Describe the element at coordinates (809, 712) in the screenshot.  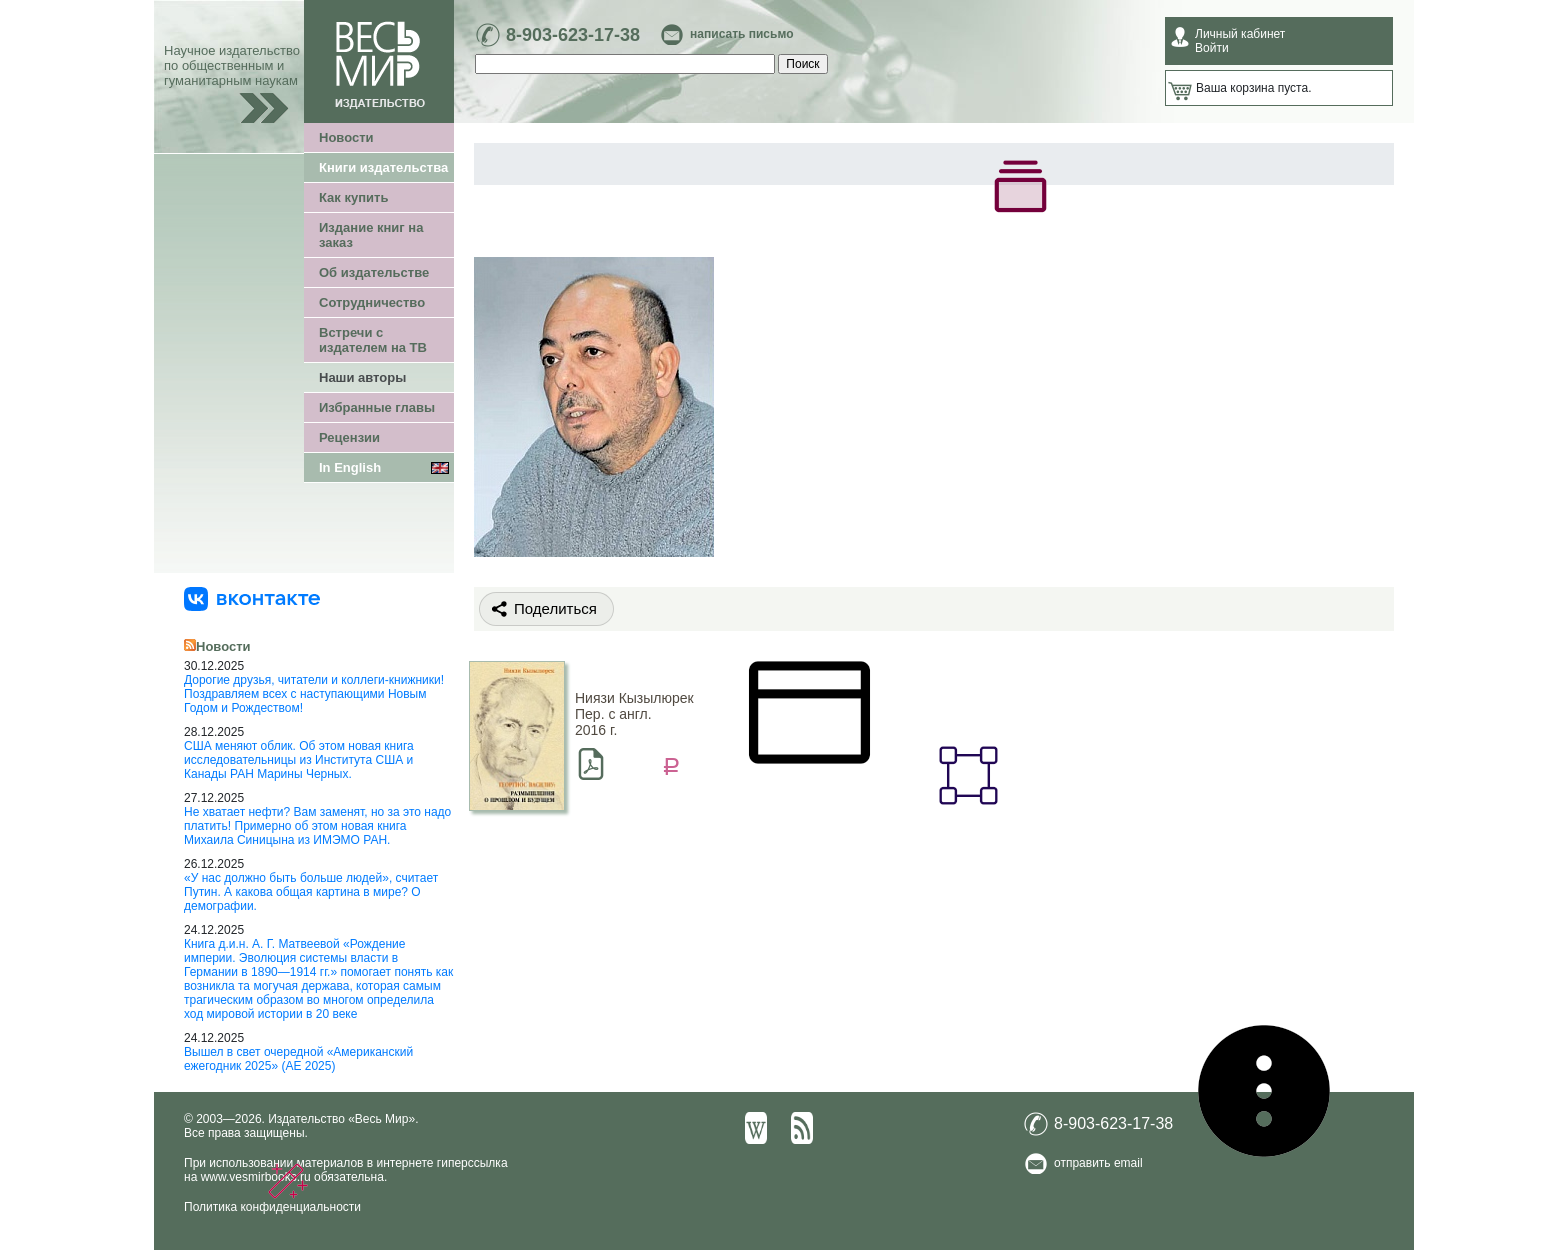
I see `open web browser` at that location.